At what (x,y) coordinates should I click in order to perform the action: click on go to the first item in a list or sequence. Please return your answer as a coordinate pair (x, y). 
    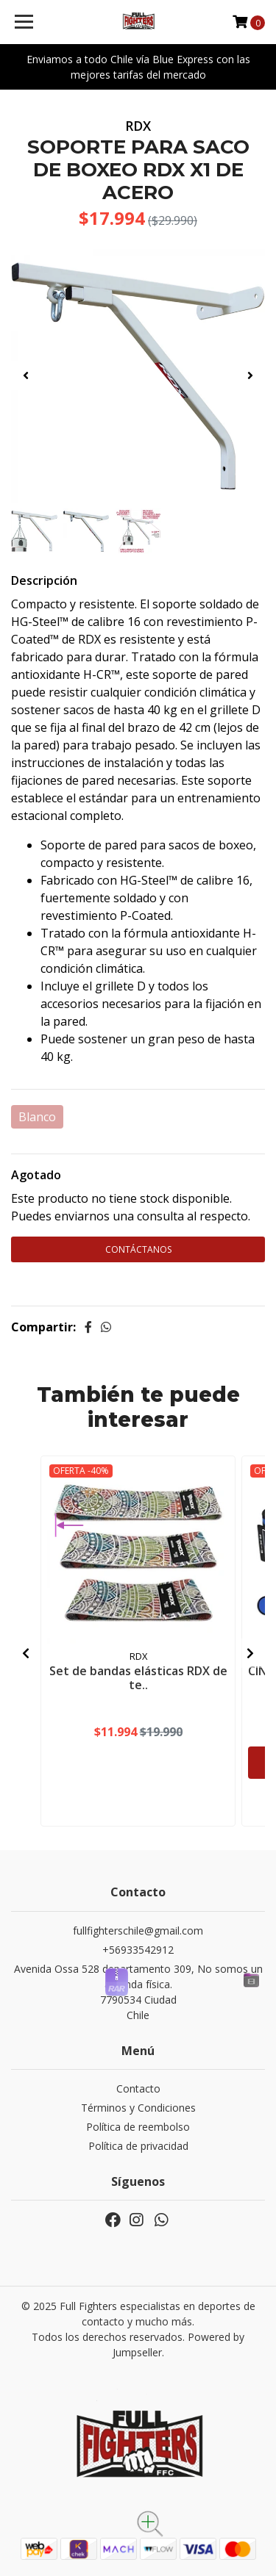
    Looking at the image, I should click on (69, 1525).